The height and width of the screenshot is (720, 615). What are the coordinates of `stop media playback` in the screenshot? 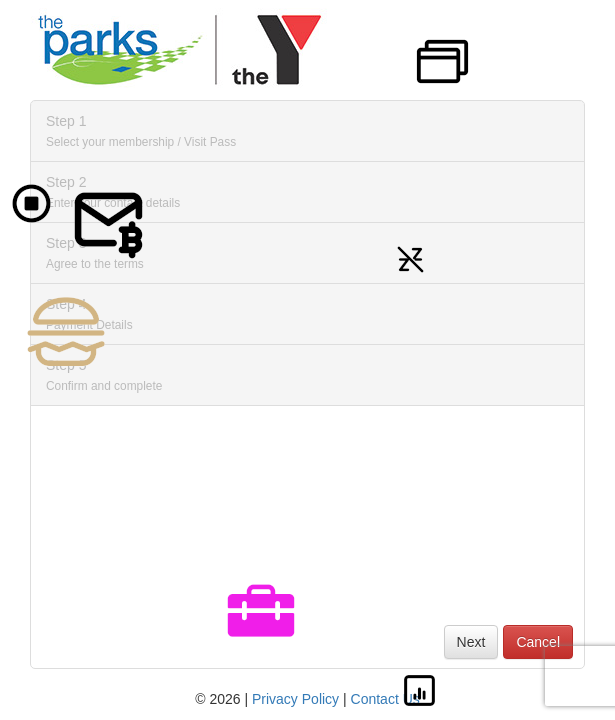 It's located at (31, 203).